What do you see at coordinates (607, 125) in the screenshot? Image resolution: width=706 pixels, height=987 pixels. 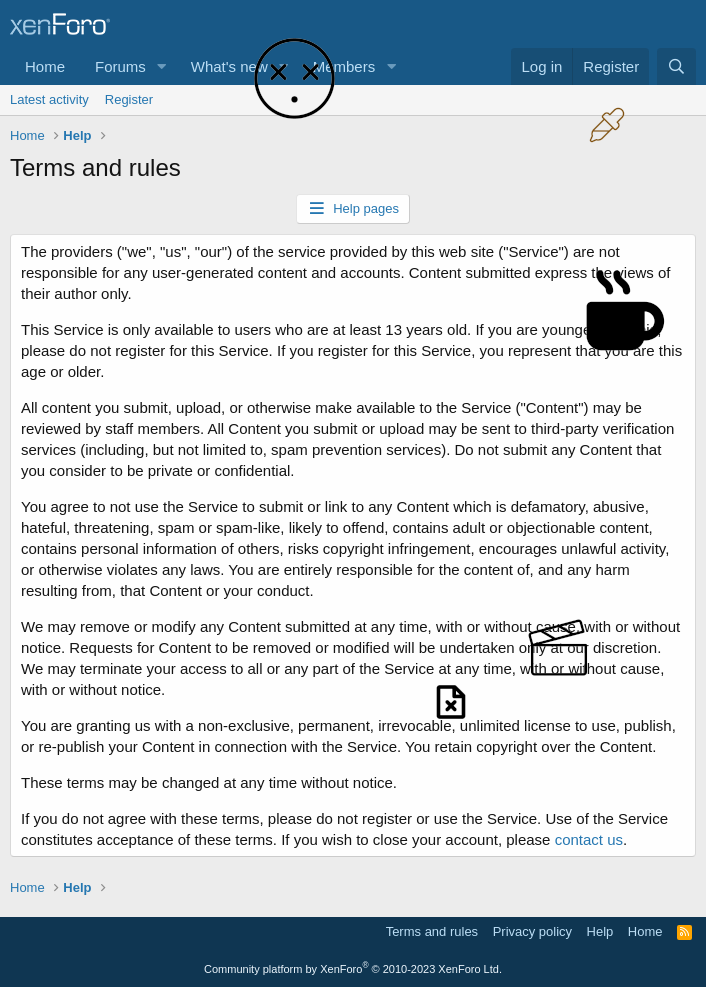 I see `sample a color from the canvas` at bounding box center [607, 125].